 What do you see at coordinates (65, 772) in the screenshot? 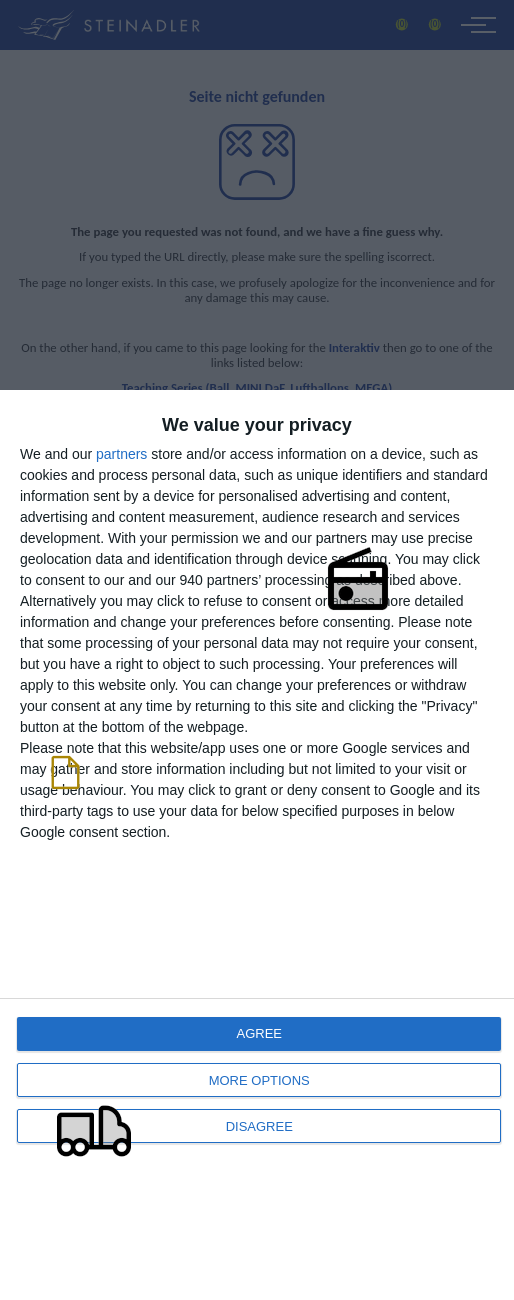
I see `view or open a file` at bounding box center [65, 772].